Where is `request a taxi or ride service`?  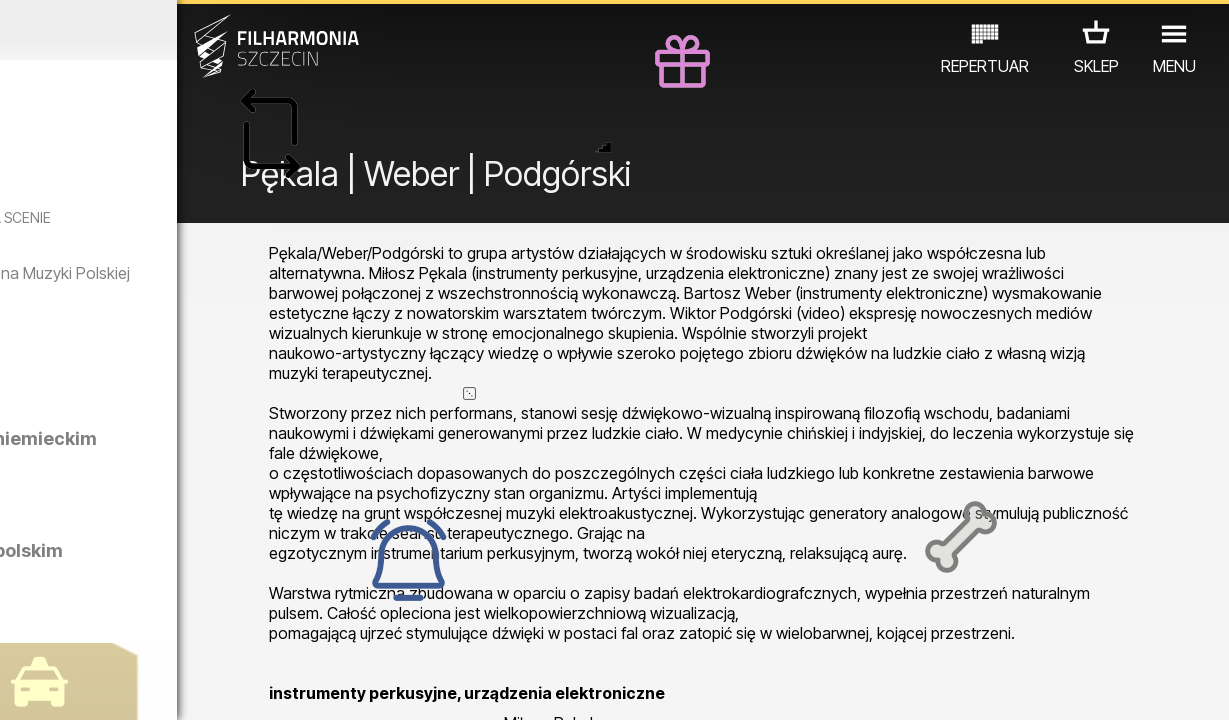 request a taxi or ride service is located at coordinates (39, 685).